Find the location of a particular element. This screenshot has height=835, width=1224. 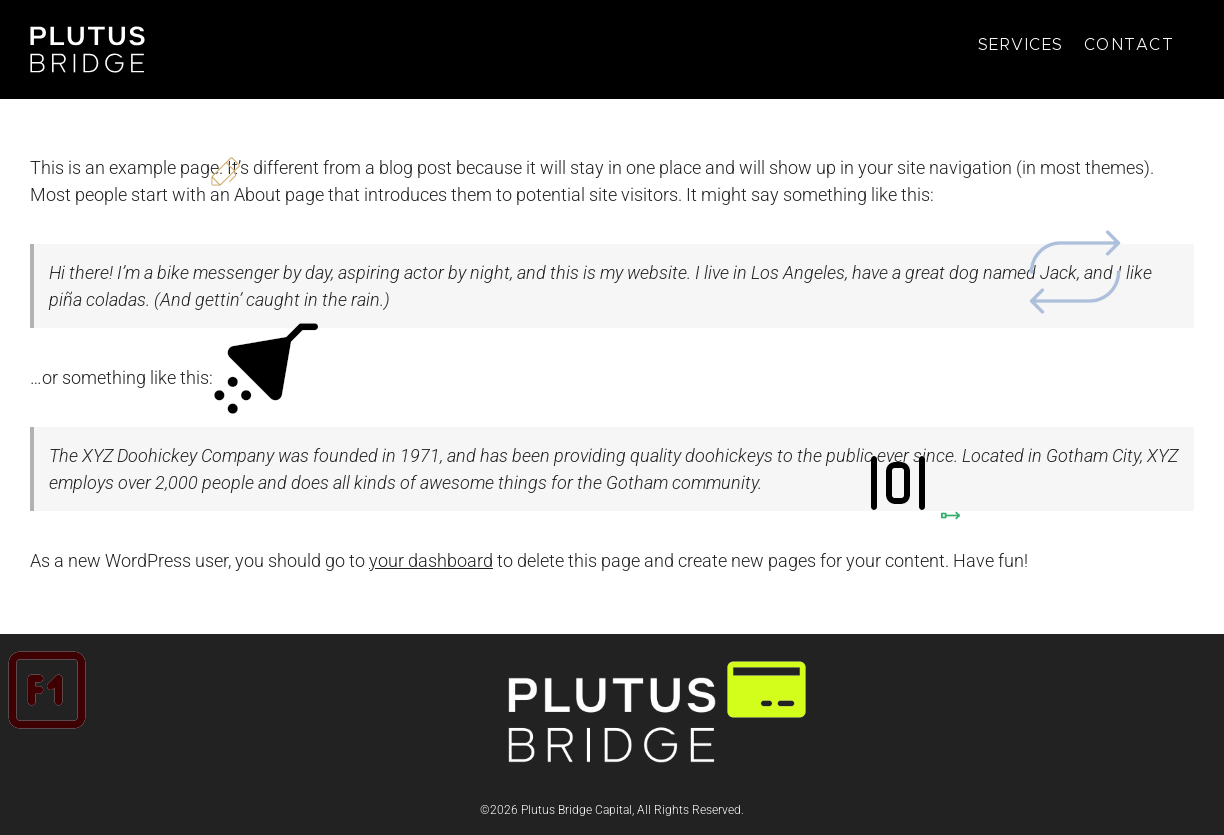

manage payment methods is located at coordinates (766, 689).